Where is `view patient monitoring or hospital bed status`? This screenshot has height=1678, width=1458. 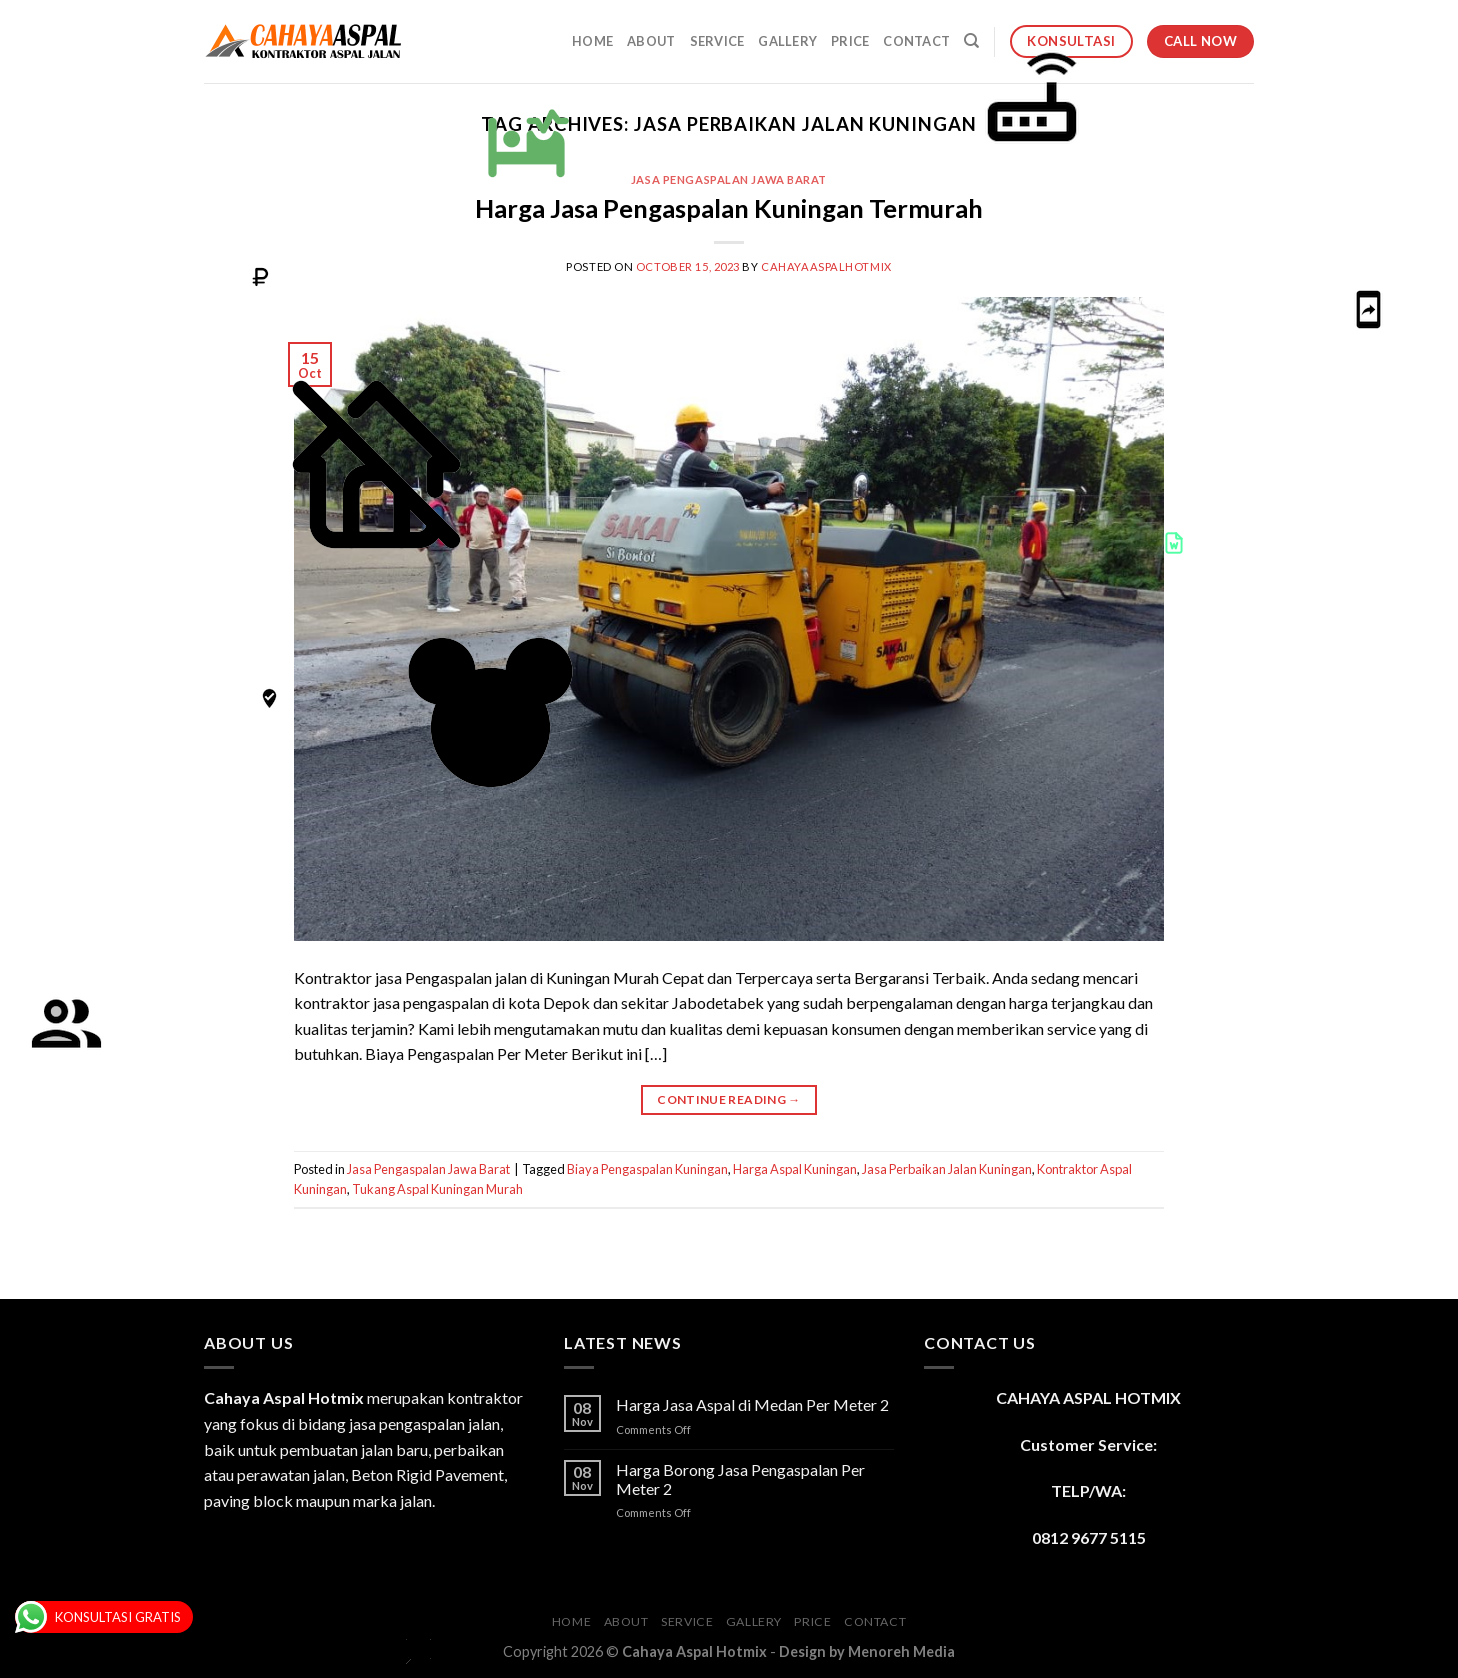 view patient monitoring or hospital bed status is located at coordinates (526, 147).